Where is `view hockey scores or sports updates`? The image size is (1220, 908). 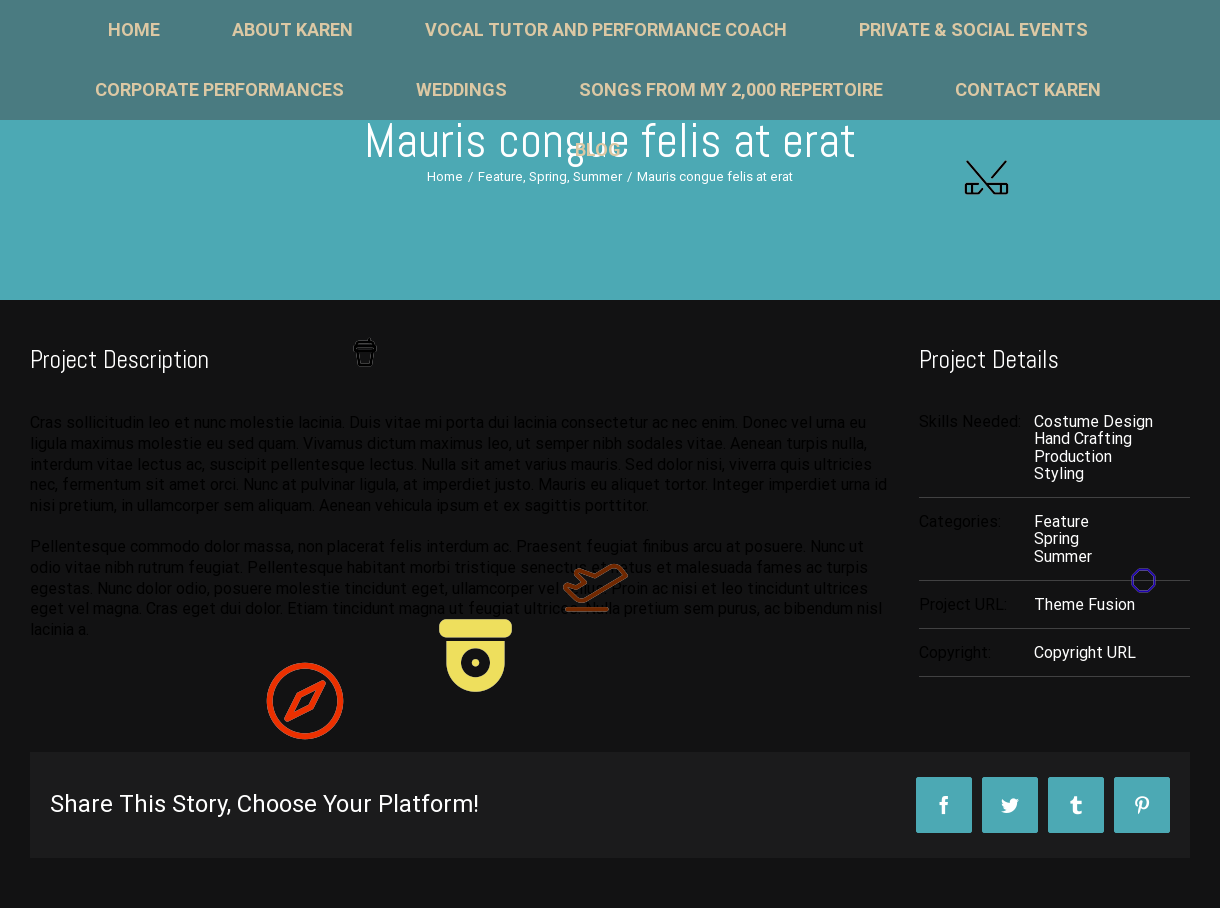 view hockey scores or sports updates is located at coordinates (986, 177).